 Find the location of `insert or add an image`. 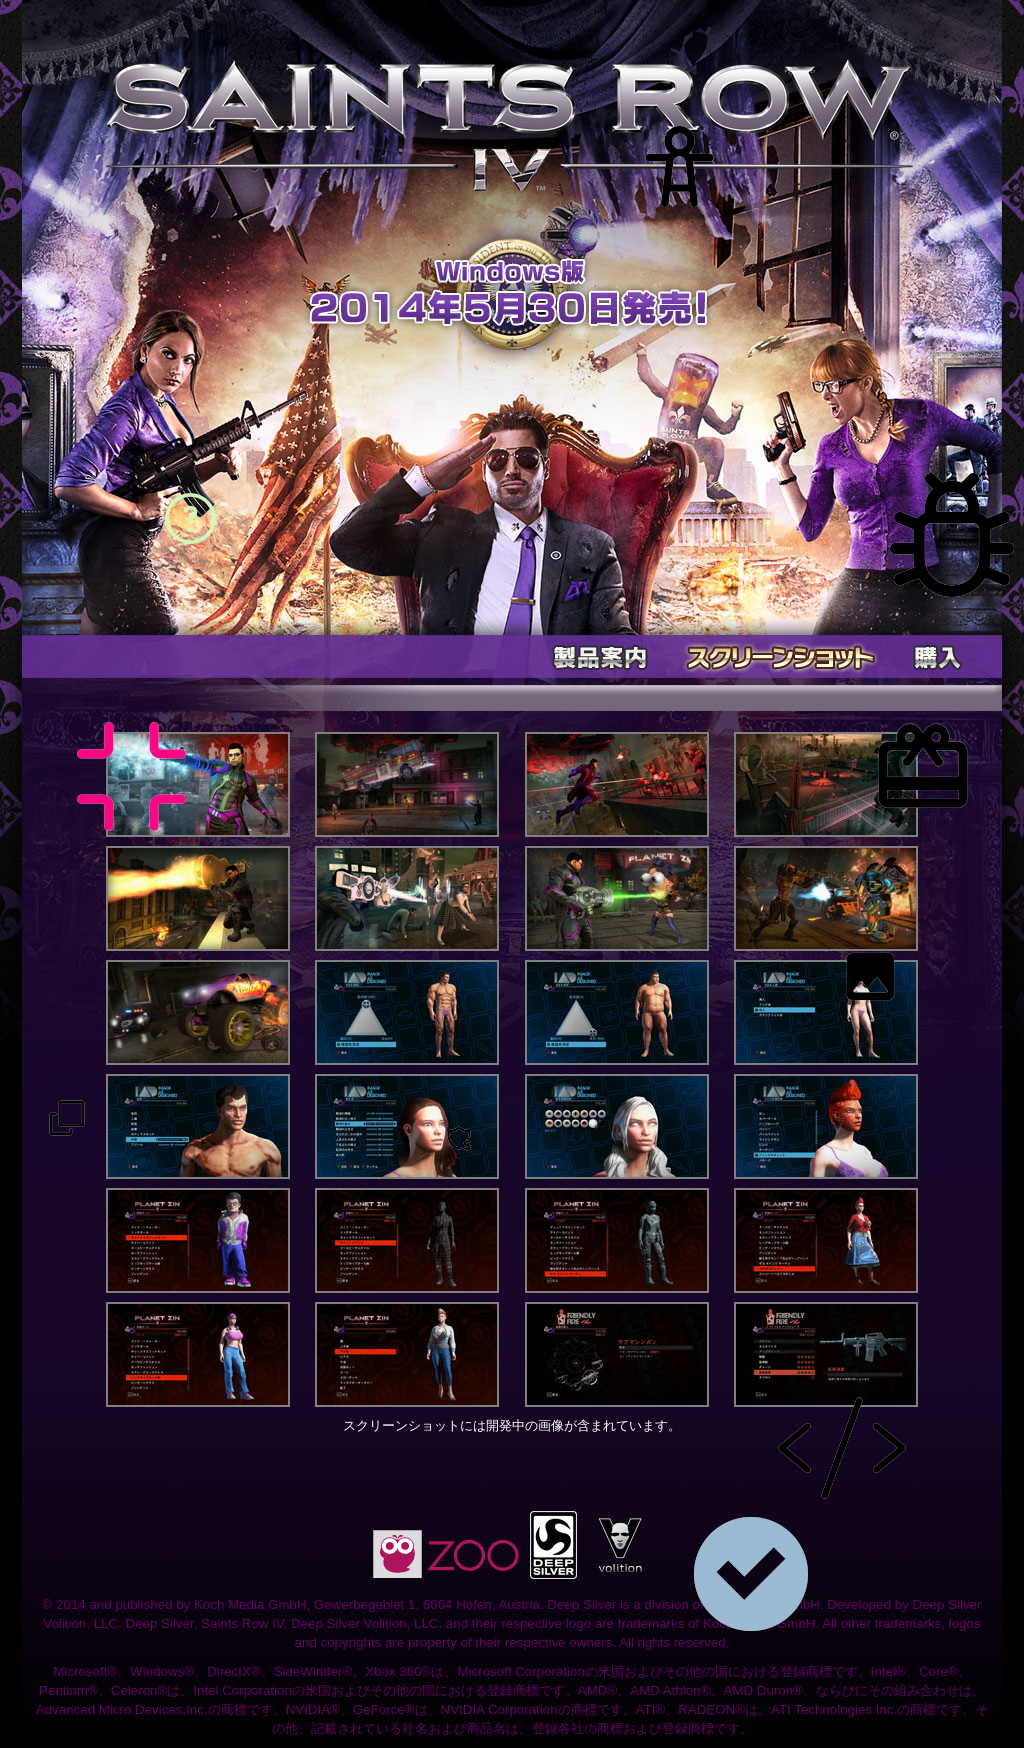

insert or add an image is located at coordinates (870, 976).